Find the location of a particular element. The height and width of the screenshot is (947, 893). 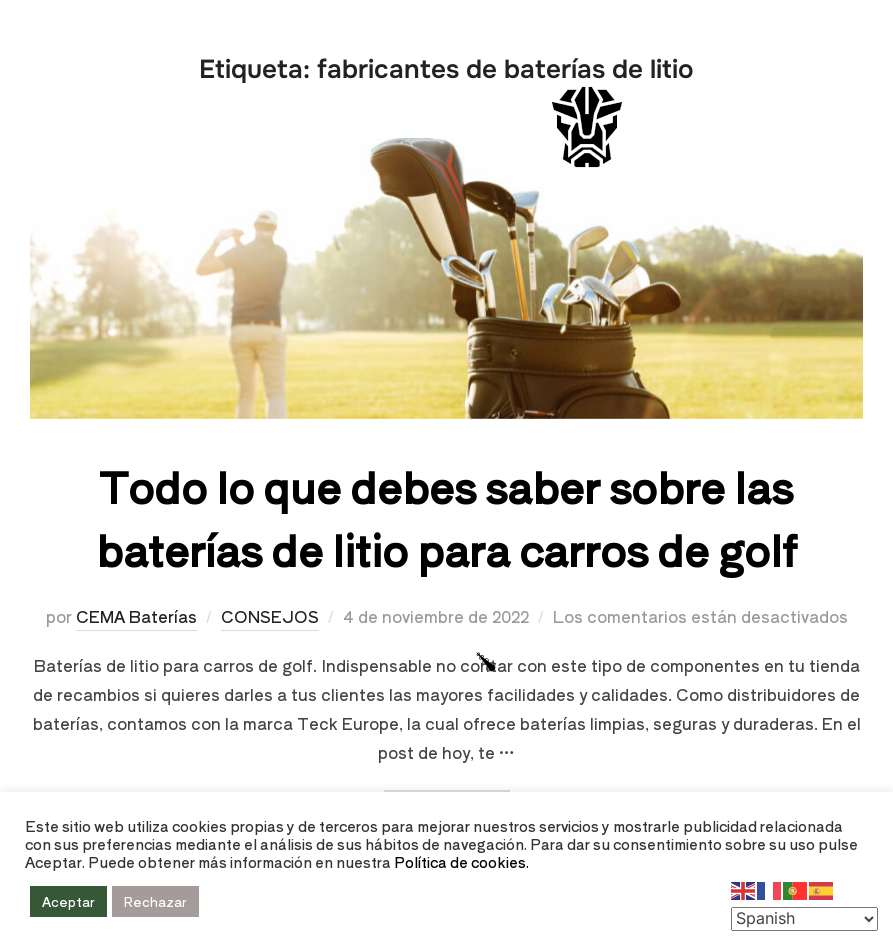

equip or select a beam weapon is located at coordinates (485, 661).